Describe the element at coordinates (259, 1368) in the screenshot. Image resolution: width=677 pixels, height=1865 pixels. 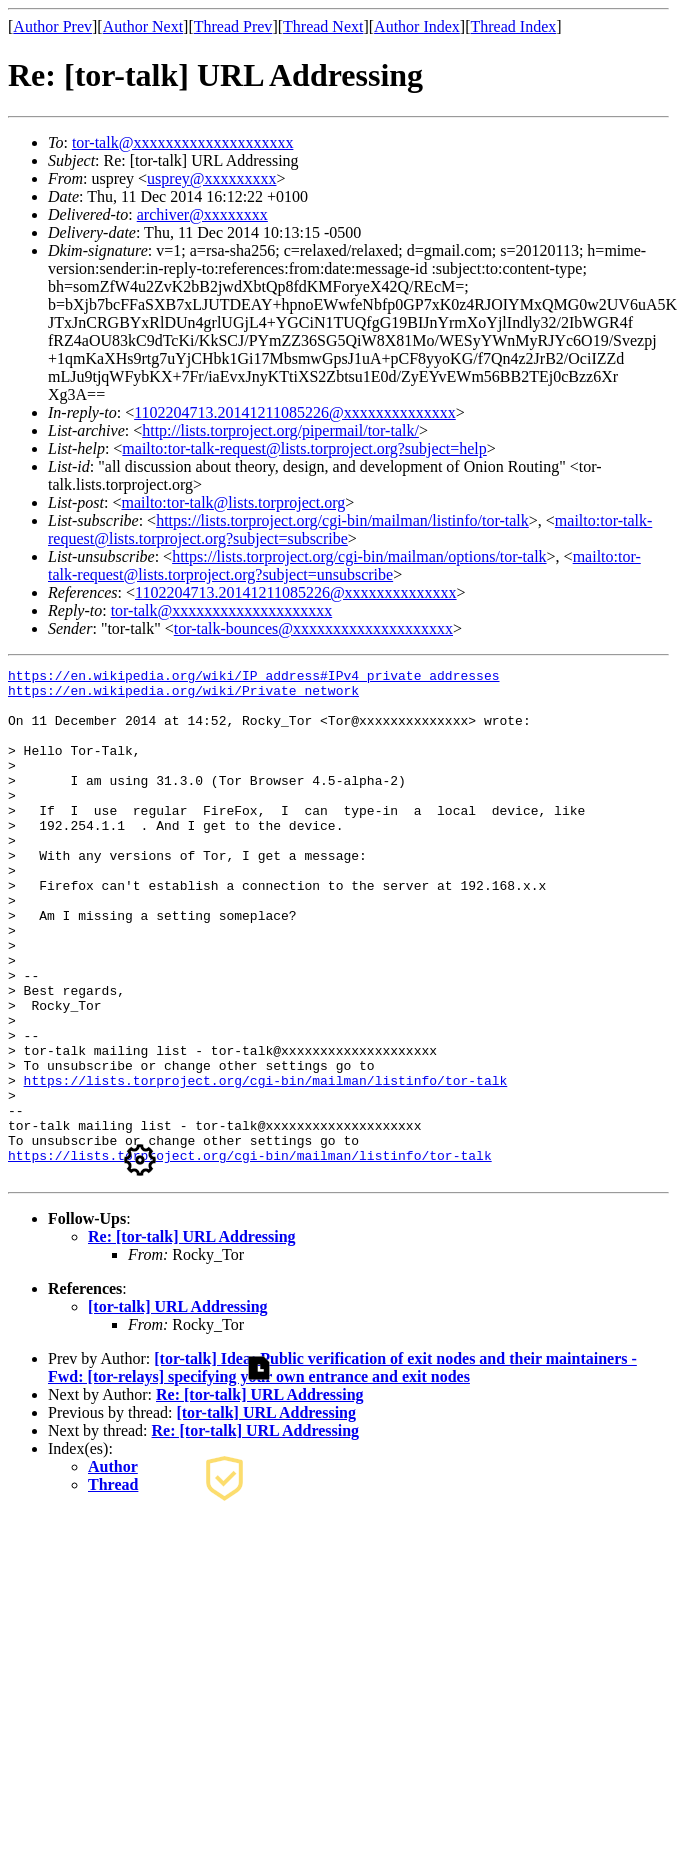
I see `view file version history` at that location.